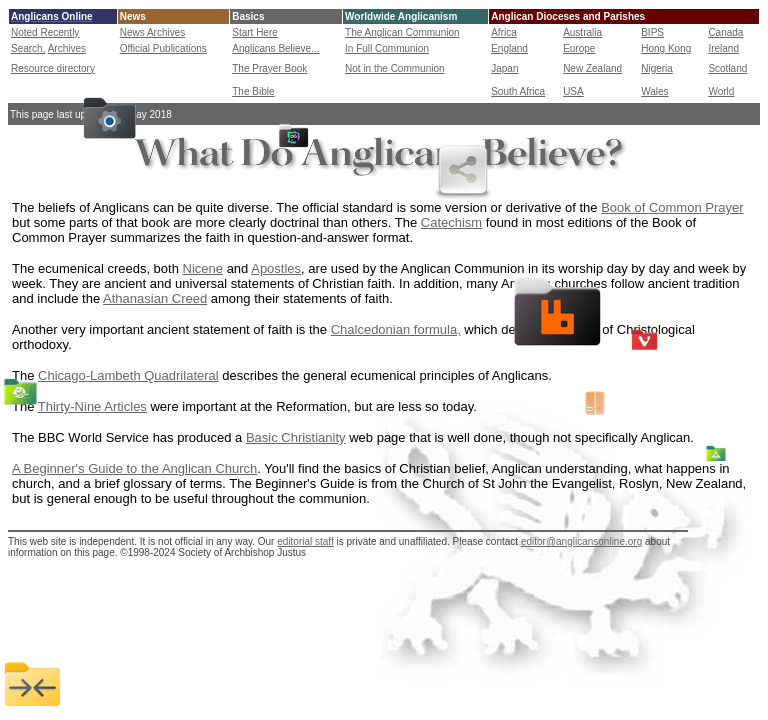  What do you see at coordinates (32, 685) in the screenshot?
I see `compress folder contents to save space` at bounding box center [32, 685].